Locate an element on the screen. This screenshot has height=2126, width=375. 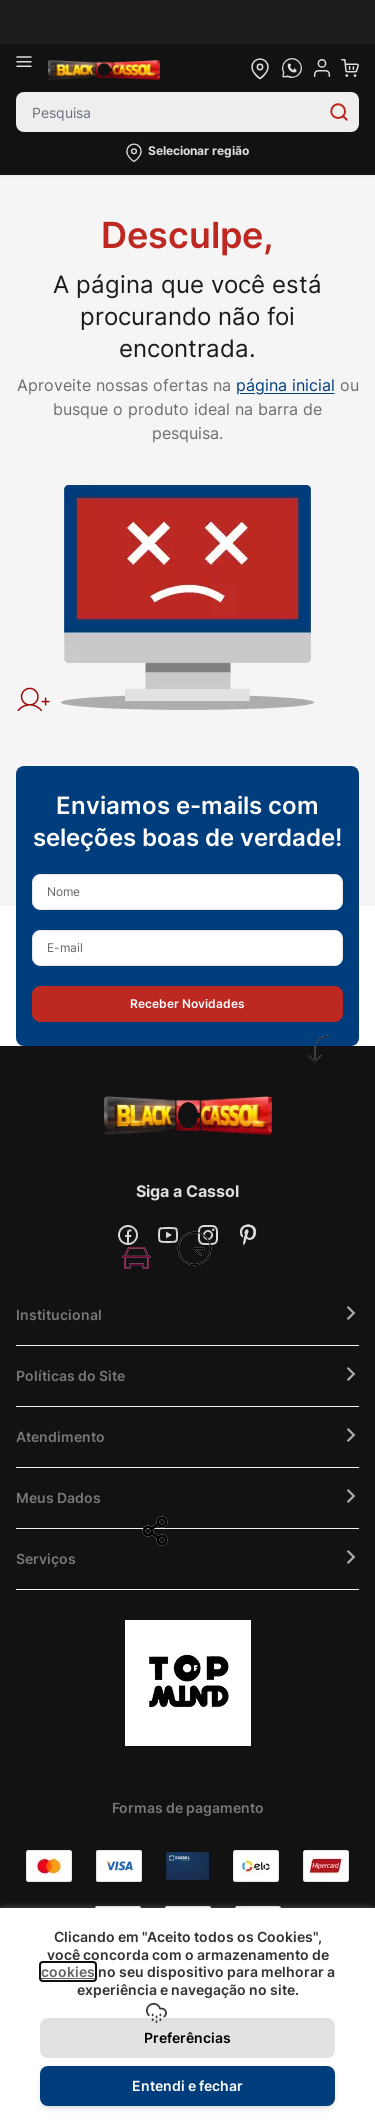
share content to social networks is located at coordinates (156, 1531).